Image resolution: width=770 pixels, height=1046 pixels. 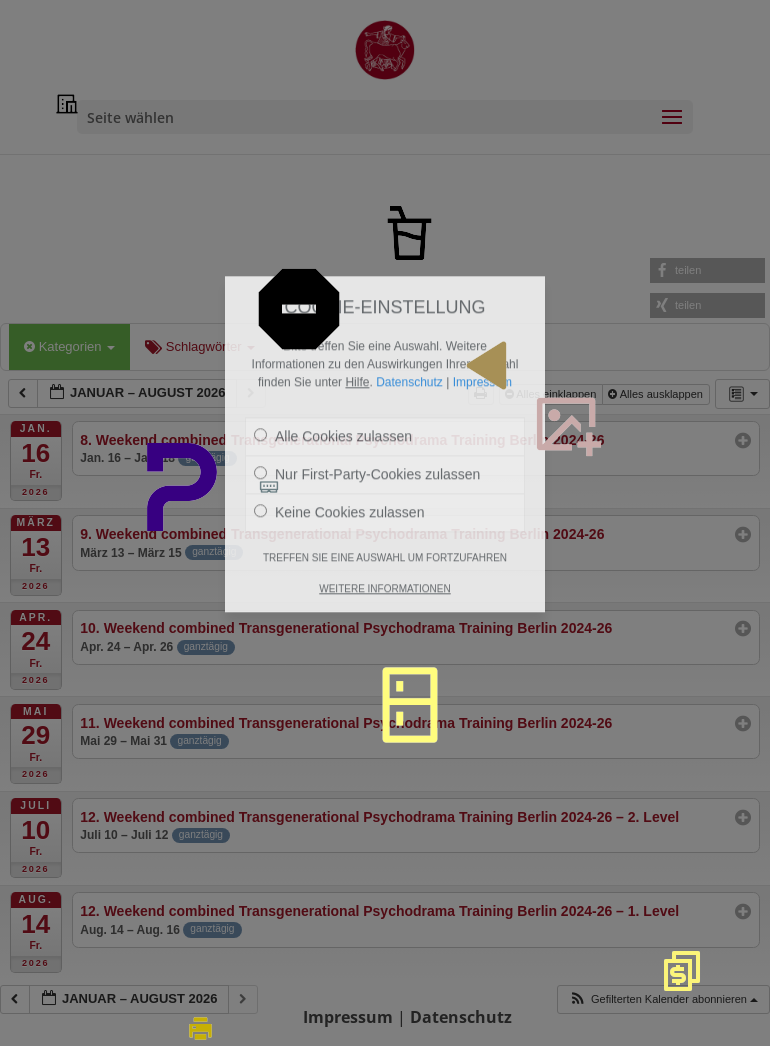 What do you see at coordinates (200, 1028) in the screenshot?
I see `print the current document` at bounding box center [200, 1028].